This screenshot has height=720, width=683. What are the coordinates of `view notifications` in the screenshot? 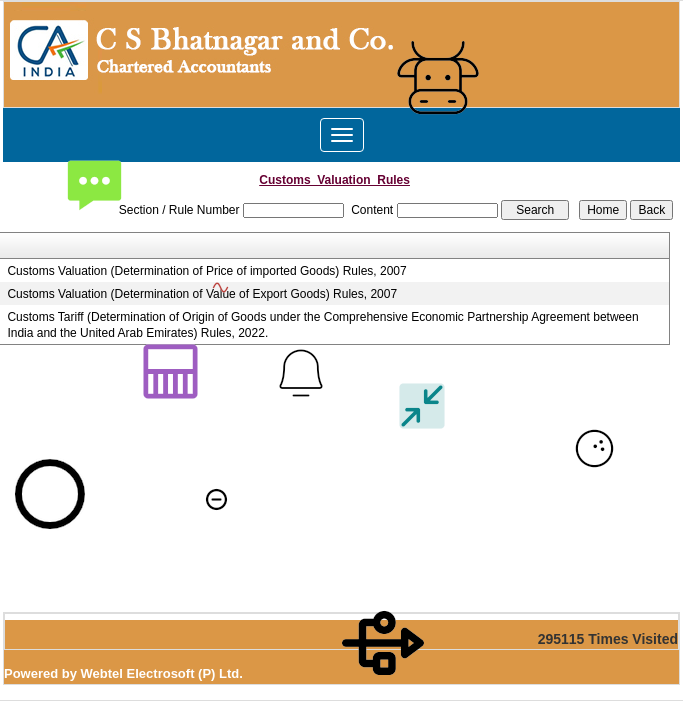 It's located at (301, 373).